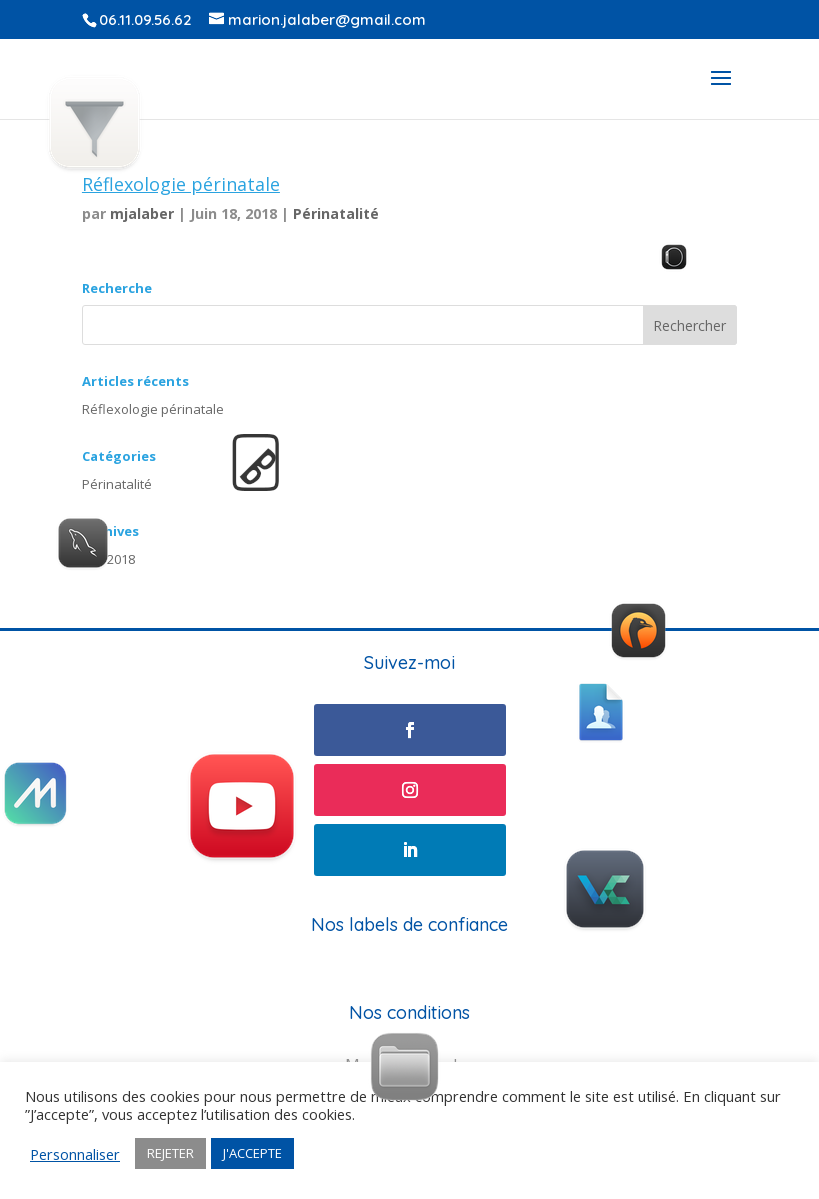  I want to click on user data or contacts file, so click(601, 712).